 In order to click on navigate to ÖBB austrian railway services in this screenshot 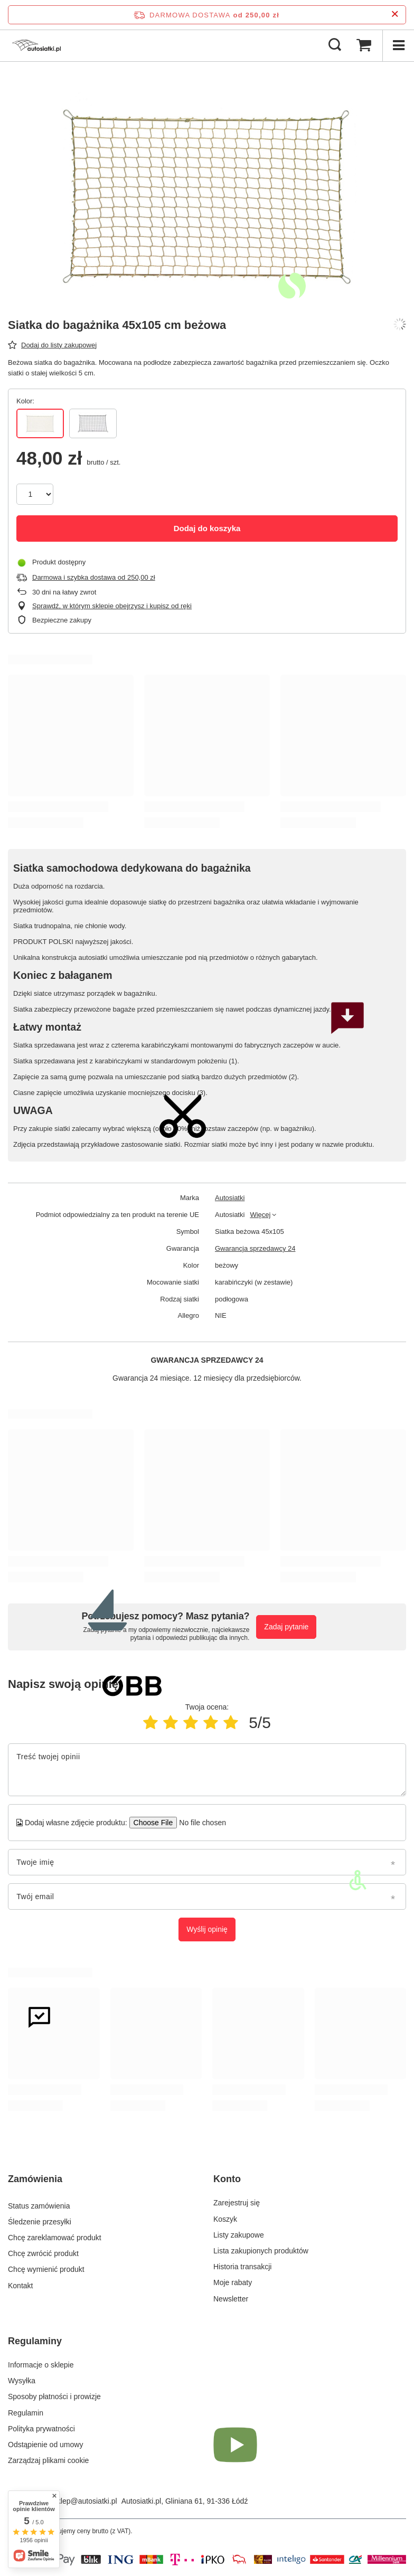, I will do `click(132, 1686)`.